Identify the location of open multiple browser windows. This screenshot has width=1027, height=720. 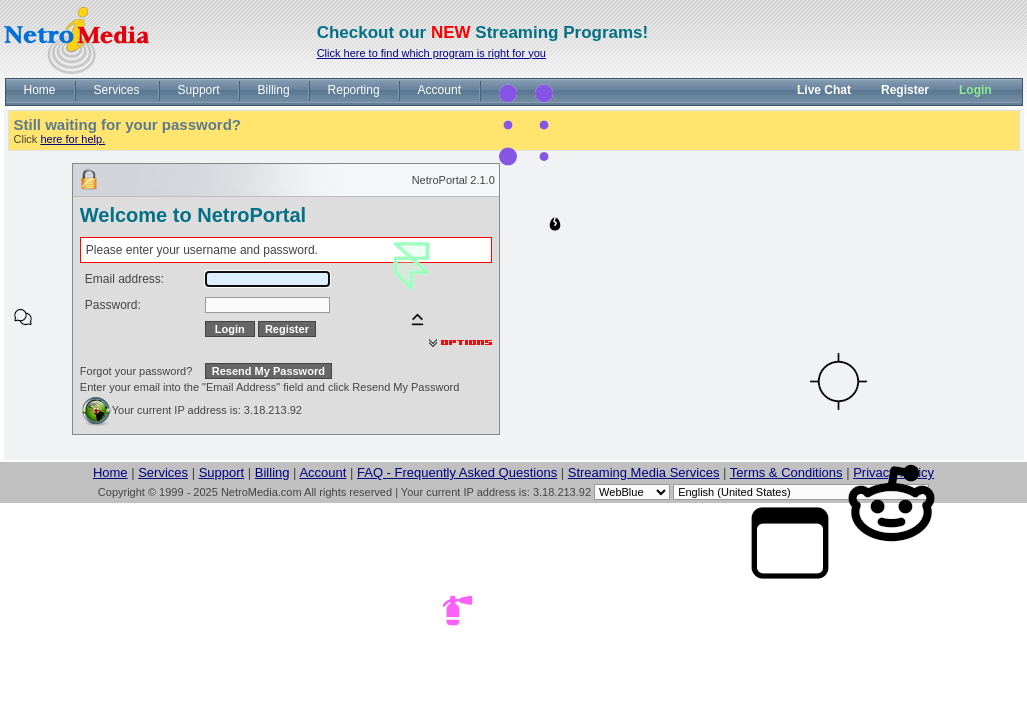
(790, 543).